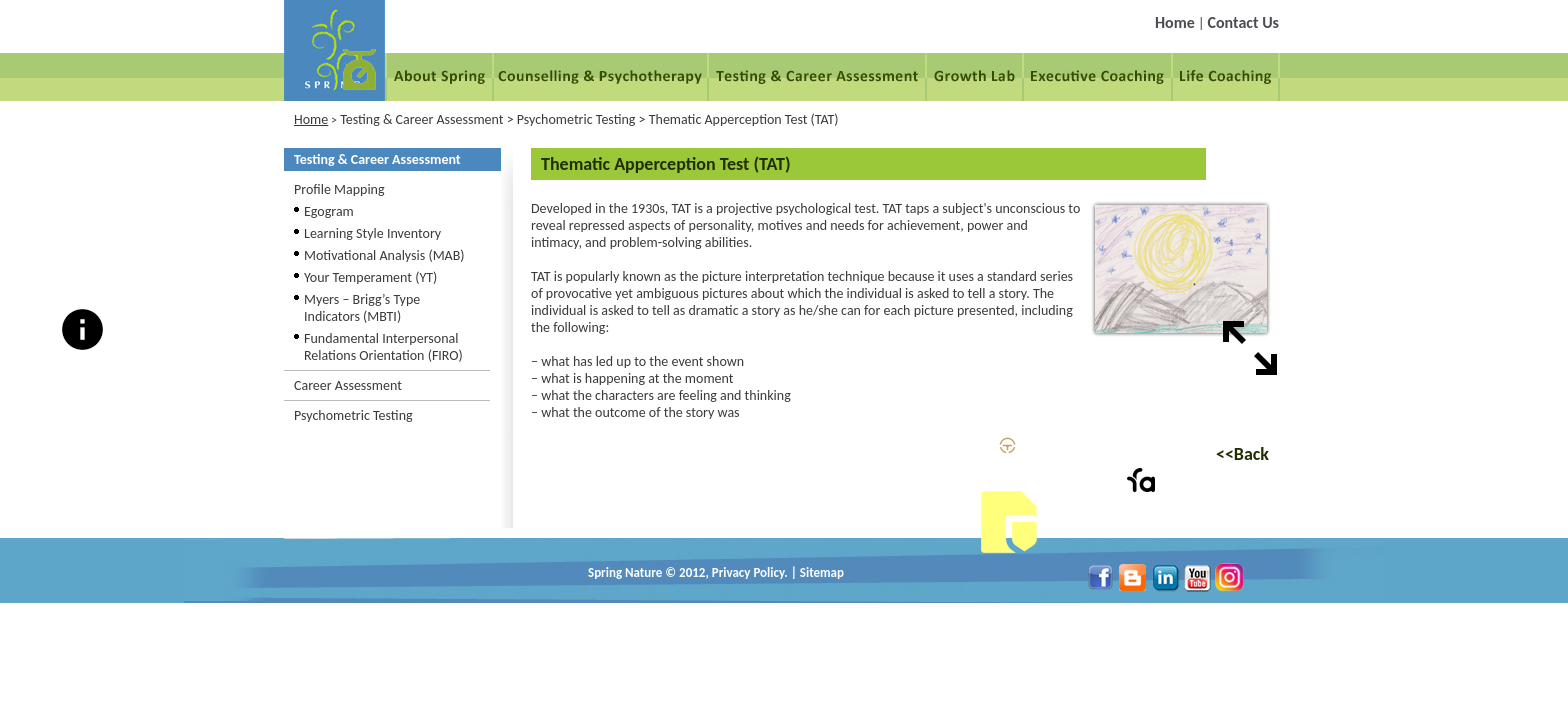 The height and width of the screenshot is (720, 1568). Describe the element at coordinates (1007, 445) in the screenshot. I see `access driving or navigation mode` at that location.